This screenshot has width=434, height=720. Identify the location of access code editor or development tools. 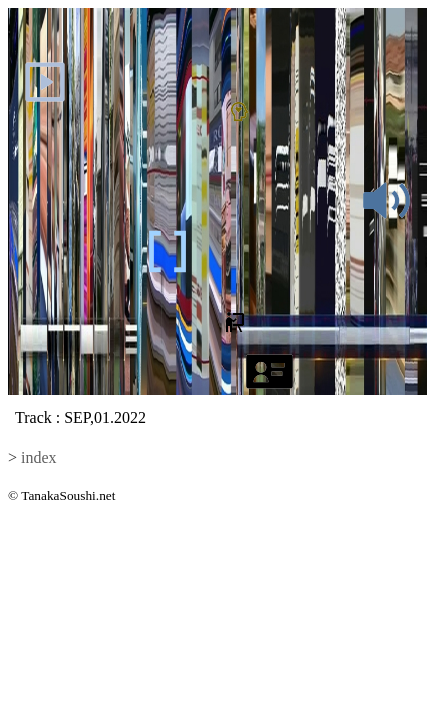
(167, 251).